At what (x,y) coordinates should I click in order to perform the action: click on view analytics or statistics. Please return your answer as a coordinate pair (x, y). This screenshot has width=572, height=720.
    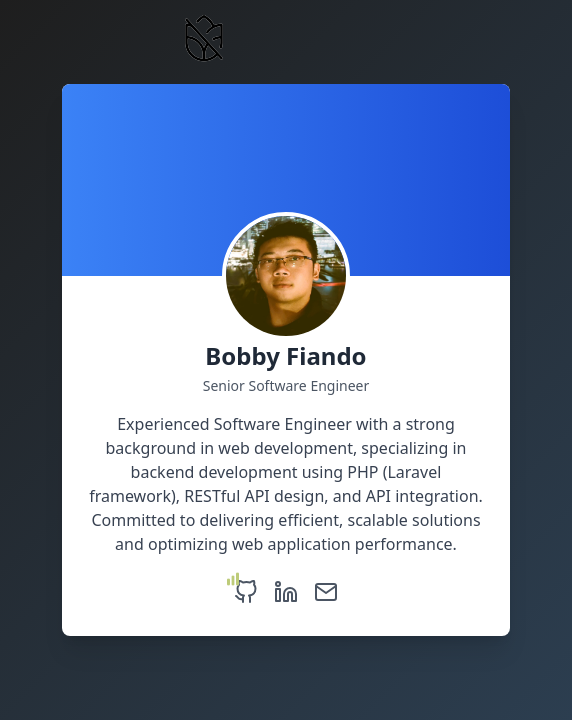
    Looking at the image, I should click on (233, 579).